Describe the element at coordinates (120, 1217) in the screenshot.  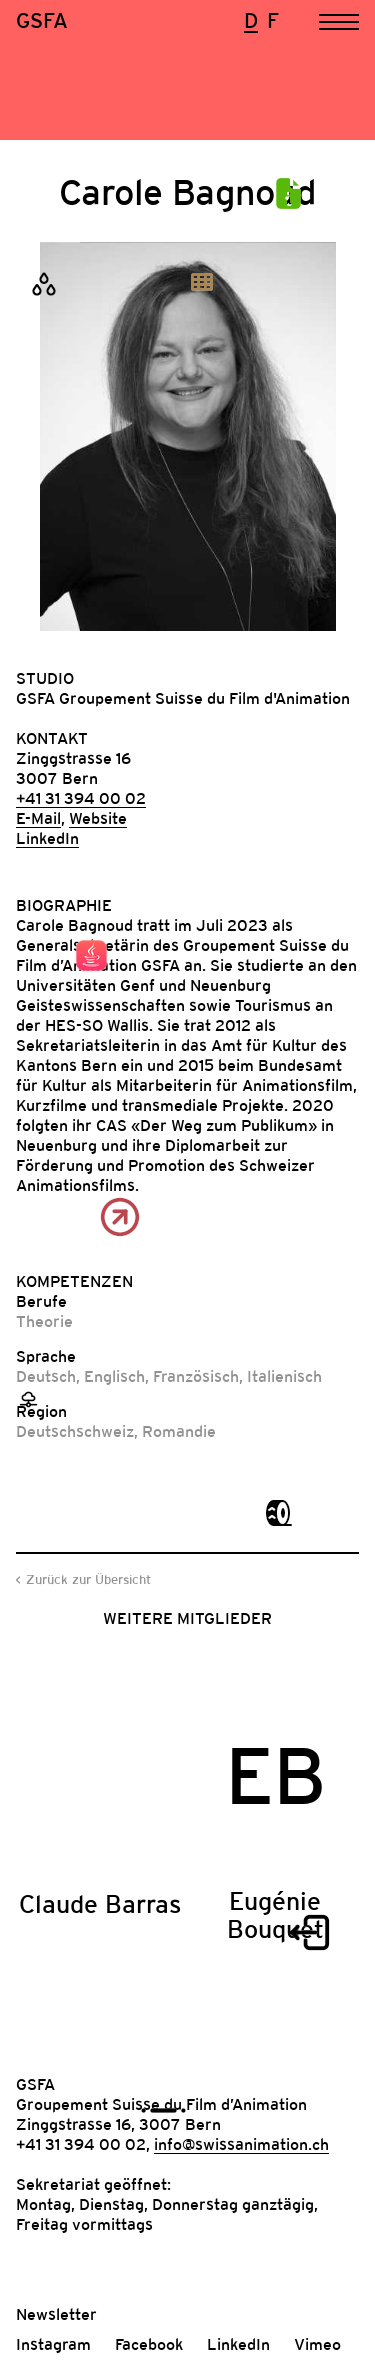
I see `open link in new tab or window` at that location.